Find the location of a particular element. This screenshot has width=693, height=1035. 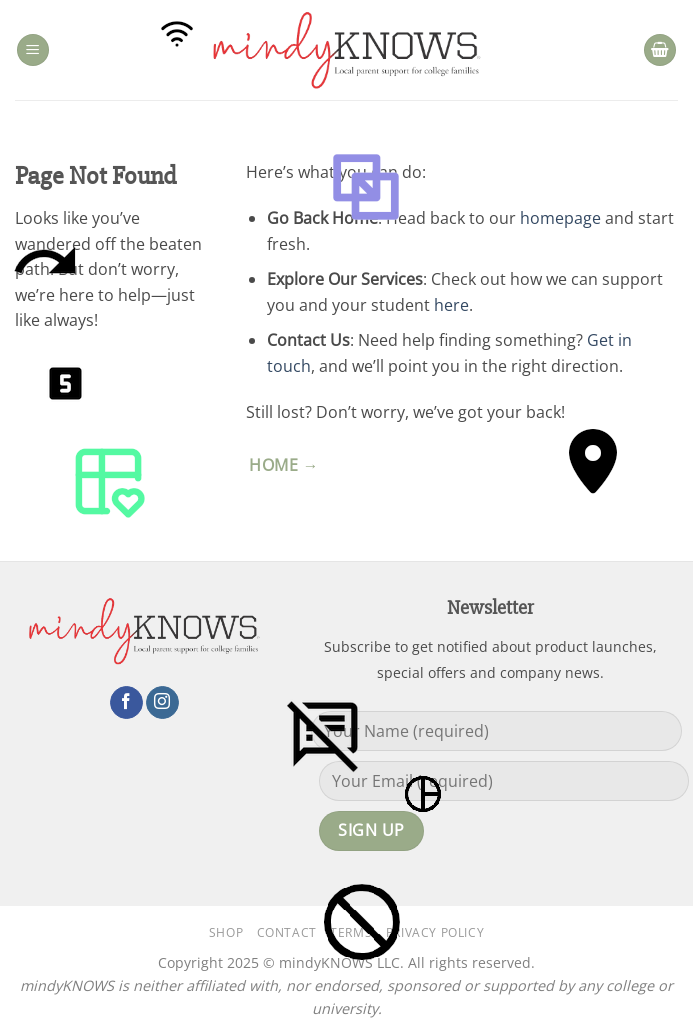

view data breakdown or statistics is located at coordinates (423, 794).